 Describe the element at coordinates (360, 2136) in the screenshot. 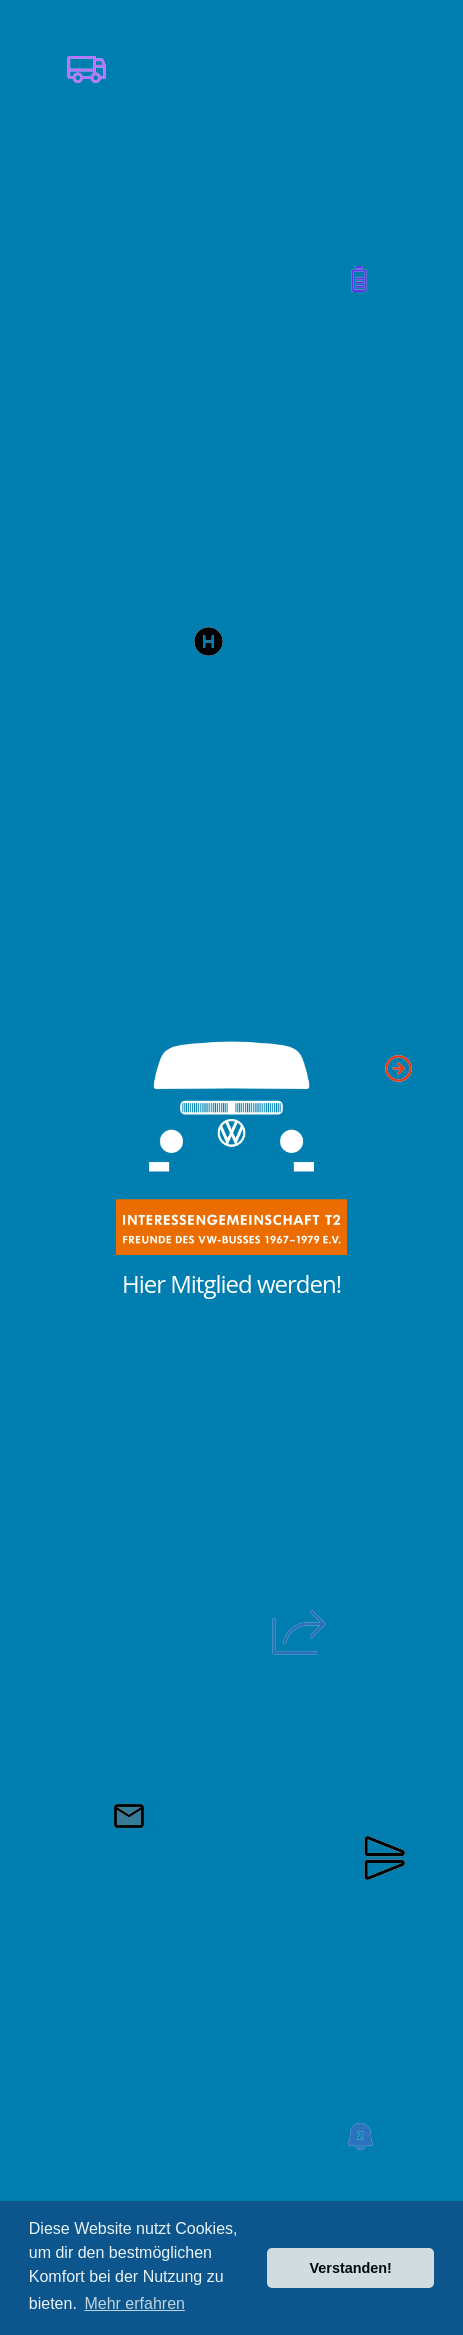

I see `mute notifications or enable do not disturb mode` at that location.